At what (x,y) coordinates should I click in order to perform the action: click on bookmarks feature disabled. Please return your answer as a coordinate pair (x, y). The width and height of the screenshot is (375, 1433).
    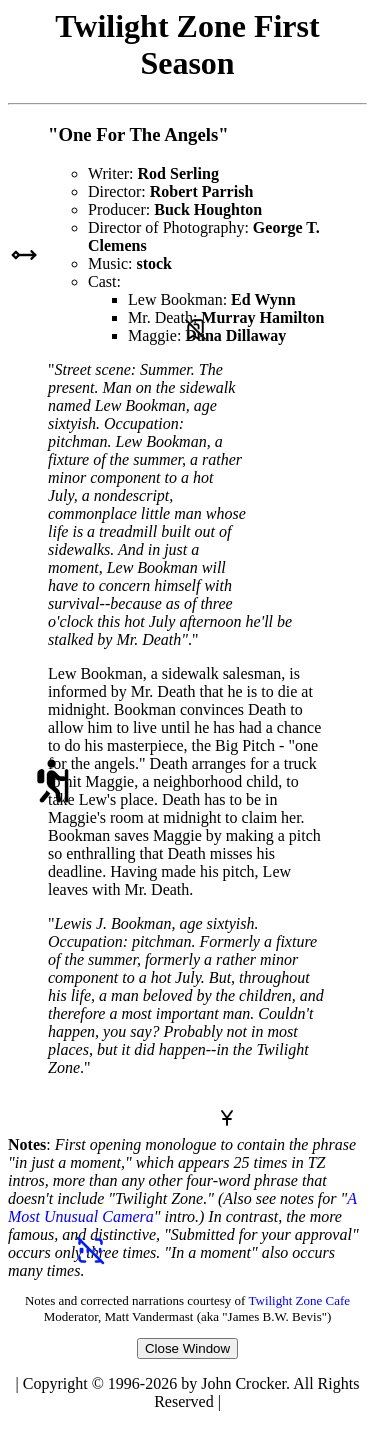
    Looking at the image, I should click on (195, 329).